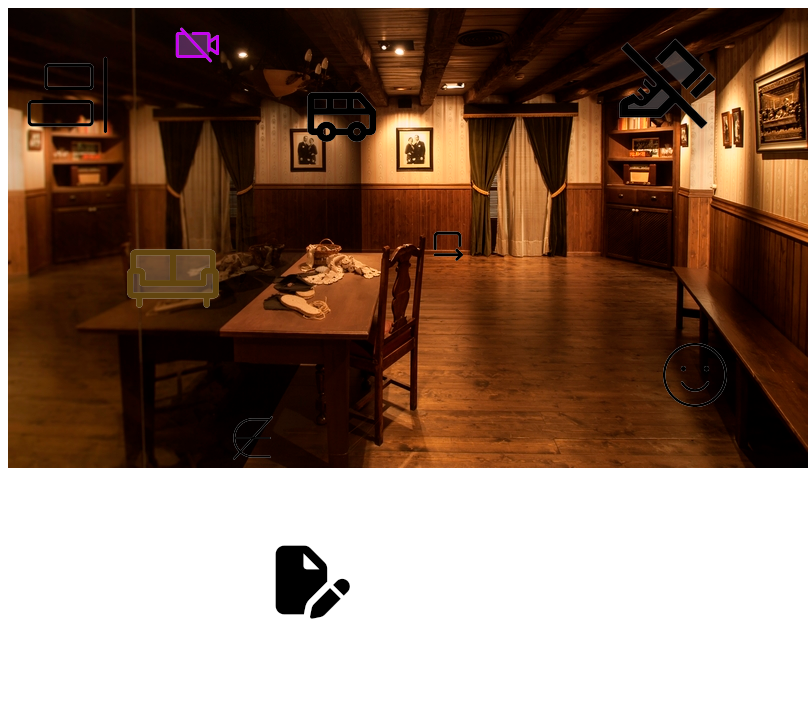 This screenshot has width=808, height=720. Describe the element at coordinates (667, 82) in the screenshot. I see `indicates a restricted area where stepping is prohibited` at that location.